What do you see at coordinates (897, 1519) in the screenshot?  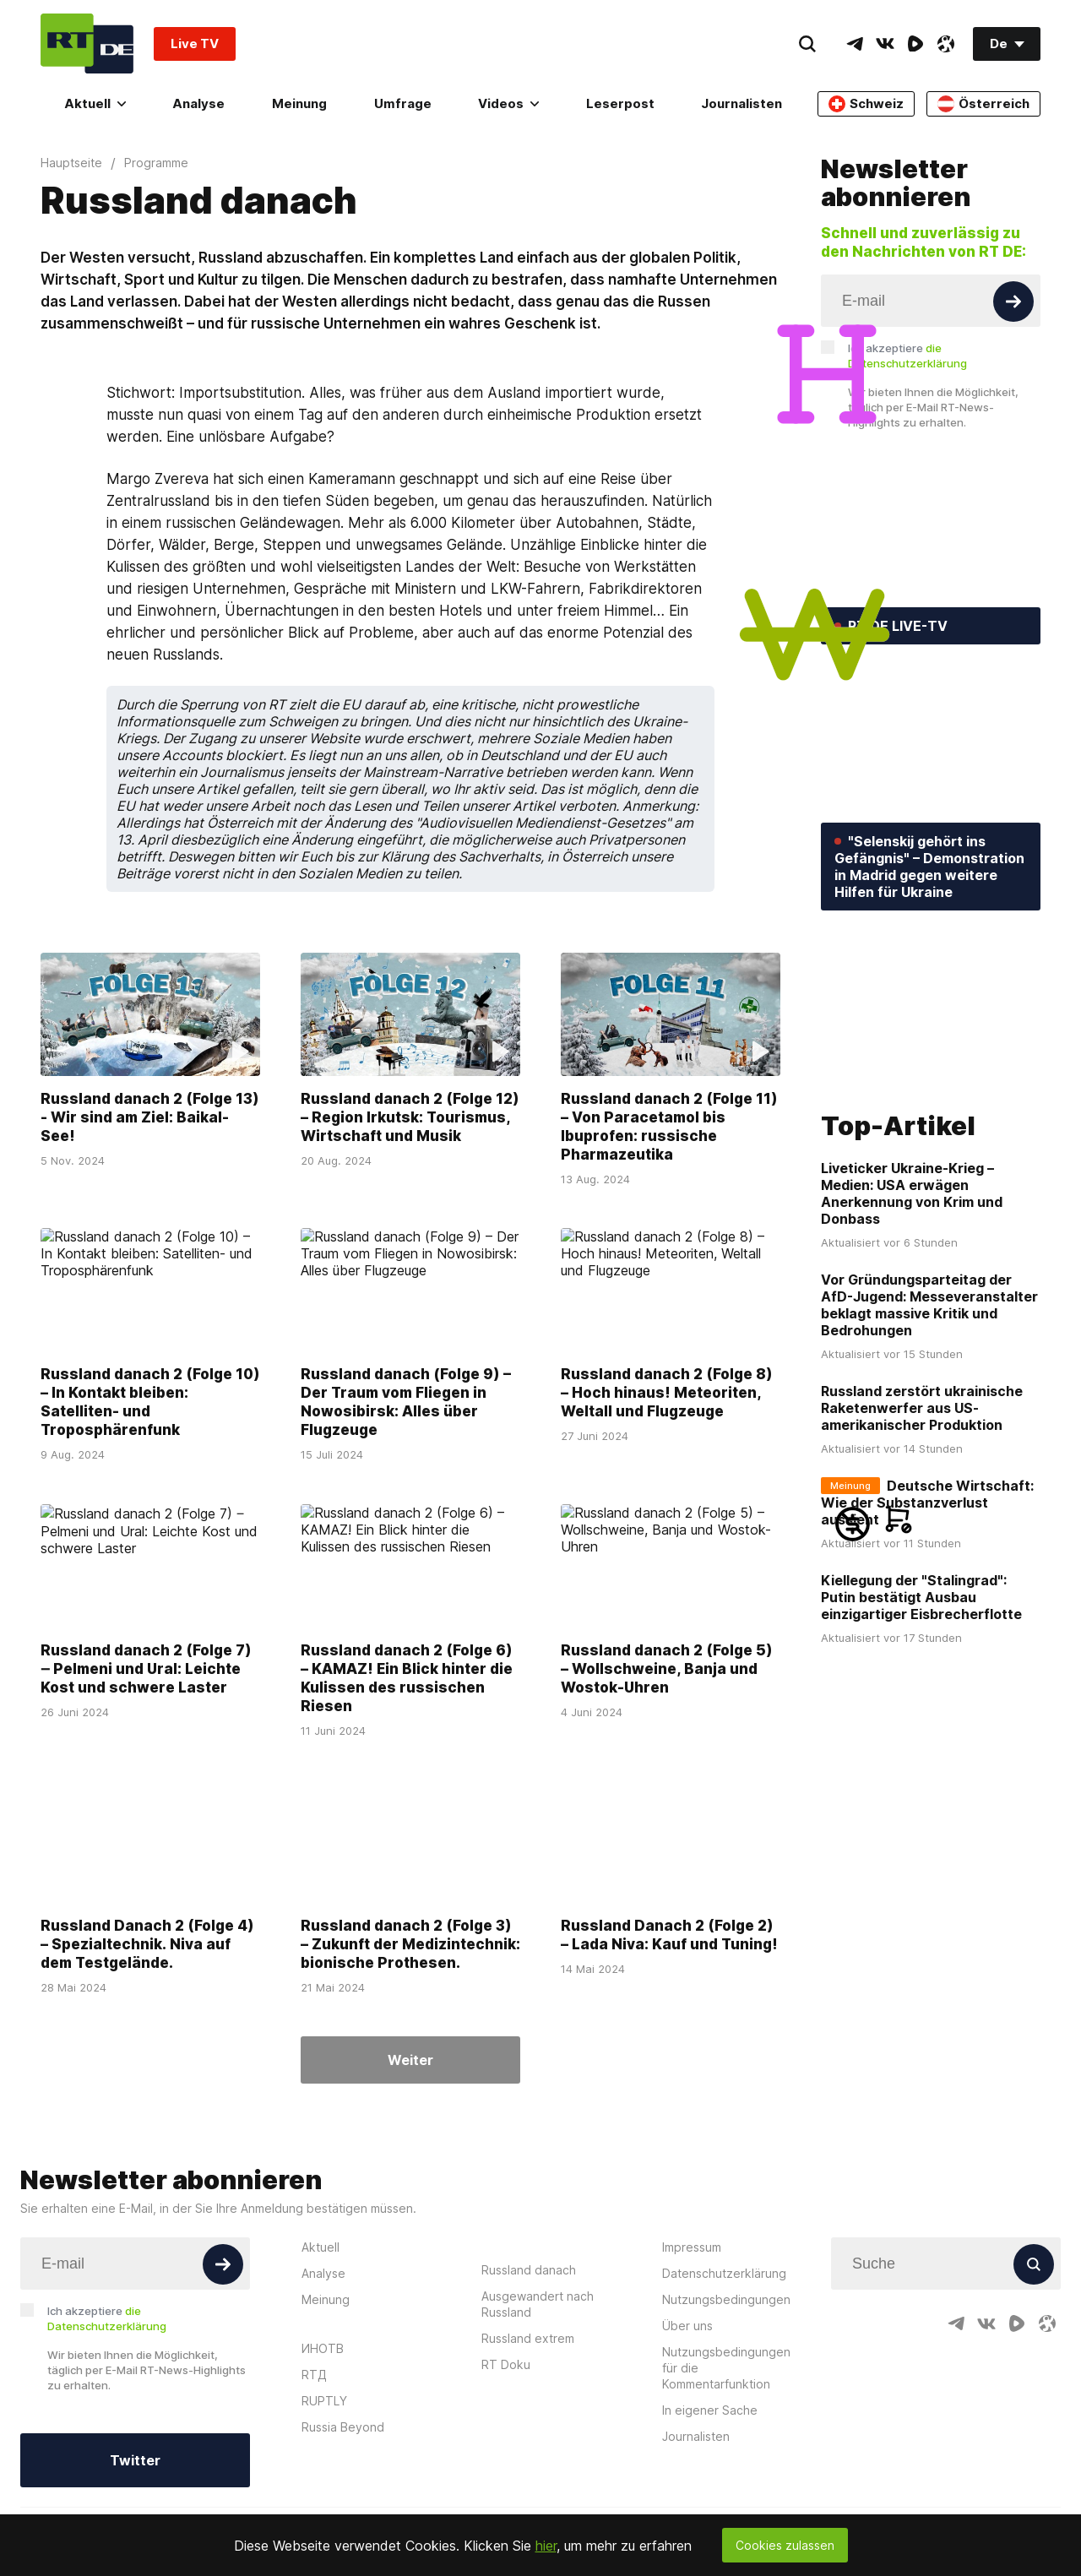 I see `cancel or remove your shopping cart` at bounding box center [897, 1519].